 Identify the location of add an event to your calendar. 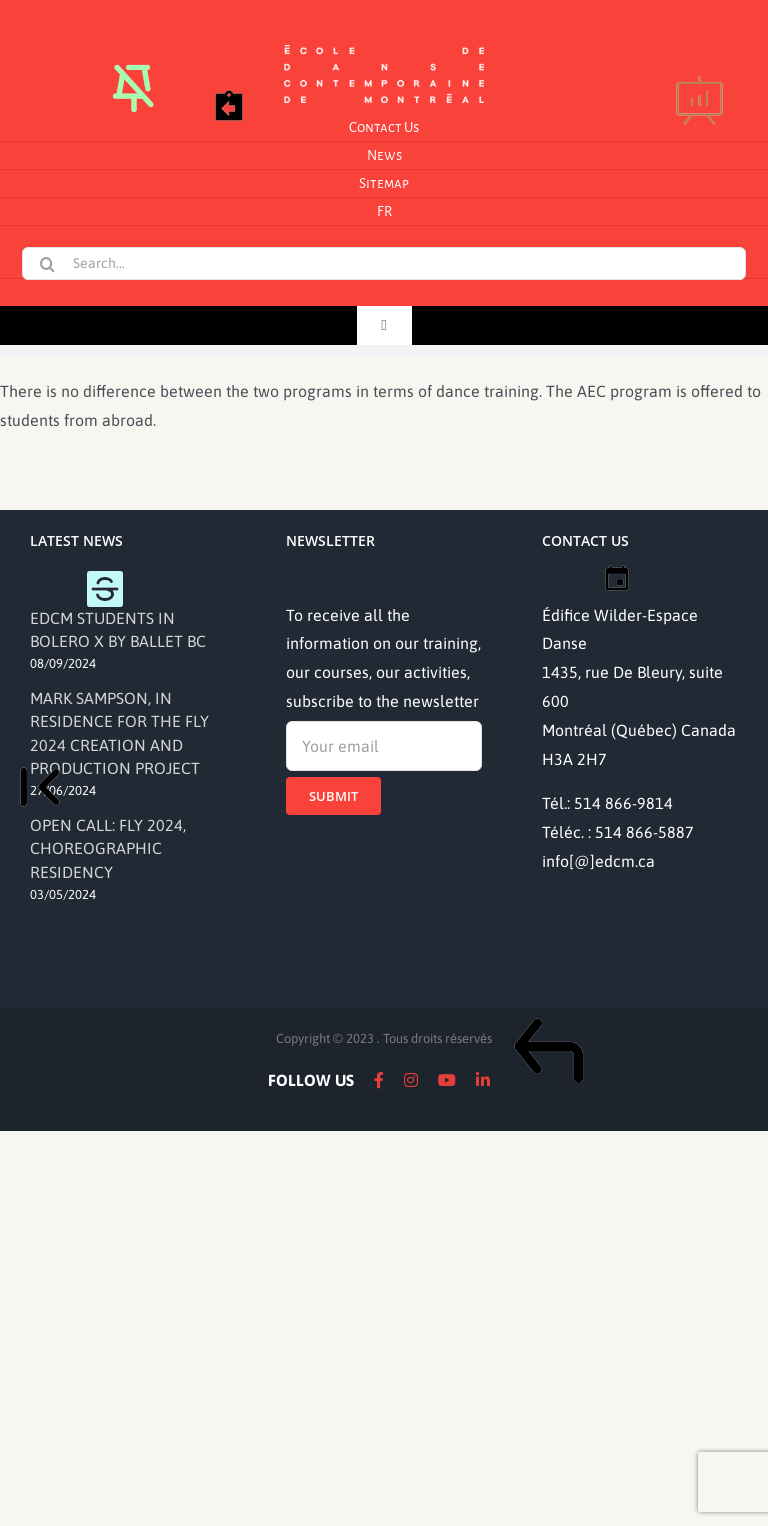
(617, 579).